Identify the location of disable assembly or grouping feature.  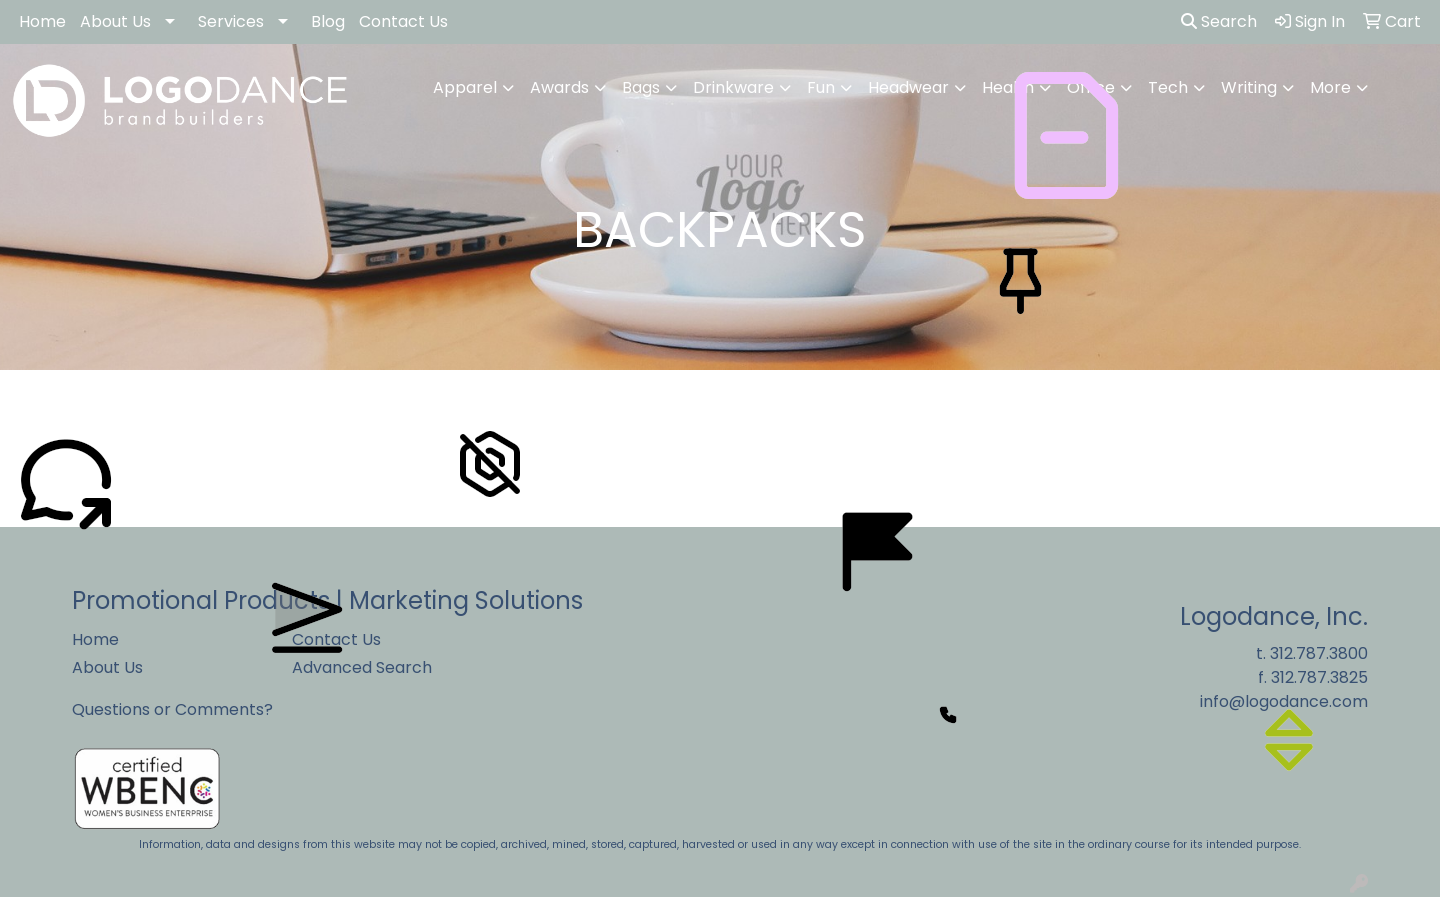
(490, 464).